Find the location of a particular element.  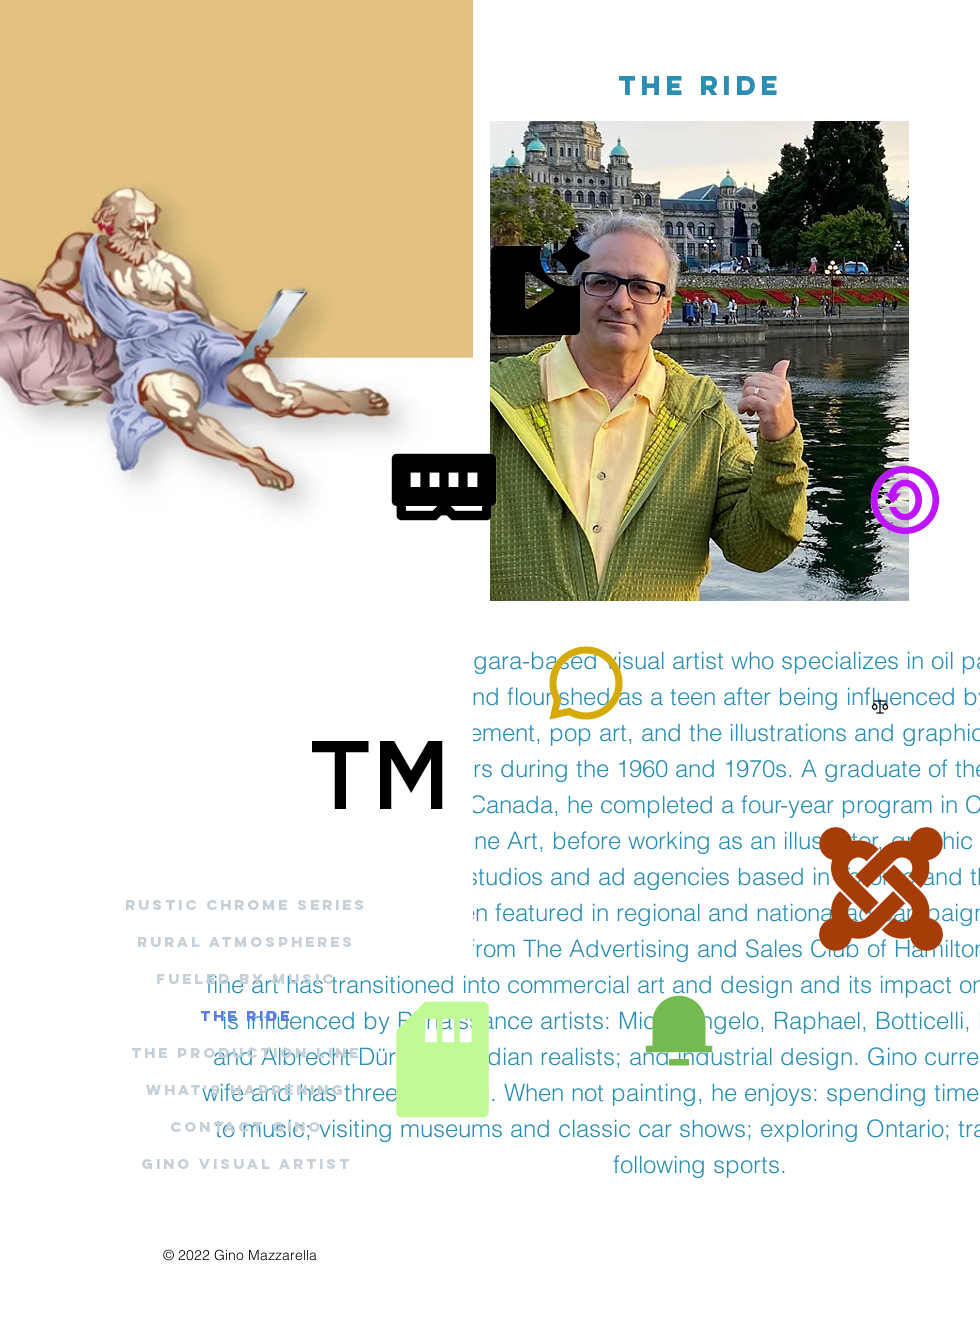

access external storage is located at coordinates (442, 1059).